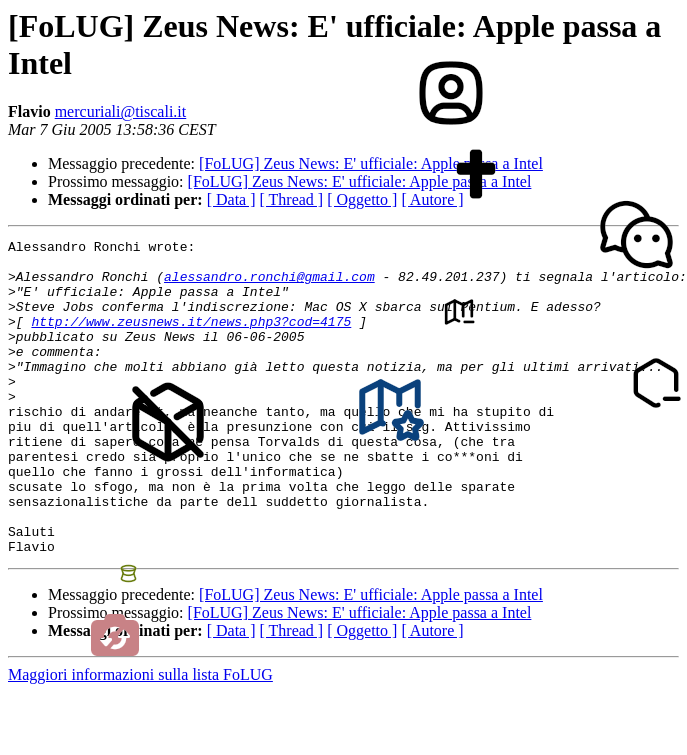 The image size is (687, 755). What do you see at coordinates (459, 312) in the screenshot?
I see `remove a location from the map` at bounding box center [459, 312].